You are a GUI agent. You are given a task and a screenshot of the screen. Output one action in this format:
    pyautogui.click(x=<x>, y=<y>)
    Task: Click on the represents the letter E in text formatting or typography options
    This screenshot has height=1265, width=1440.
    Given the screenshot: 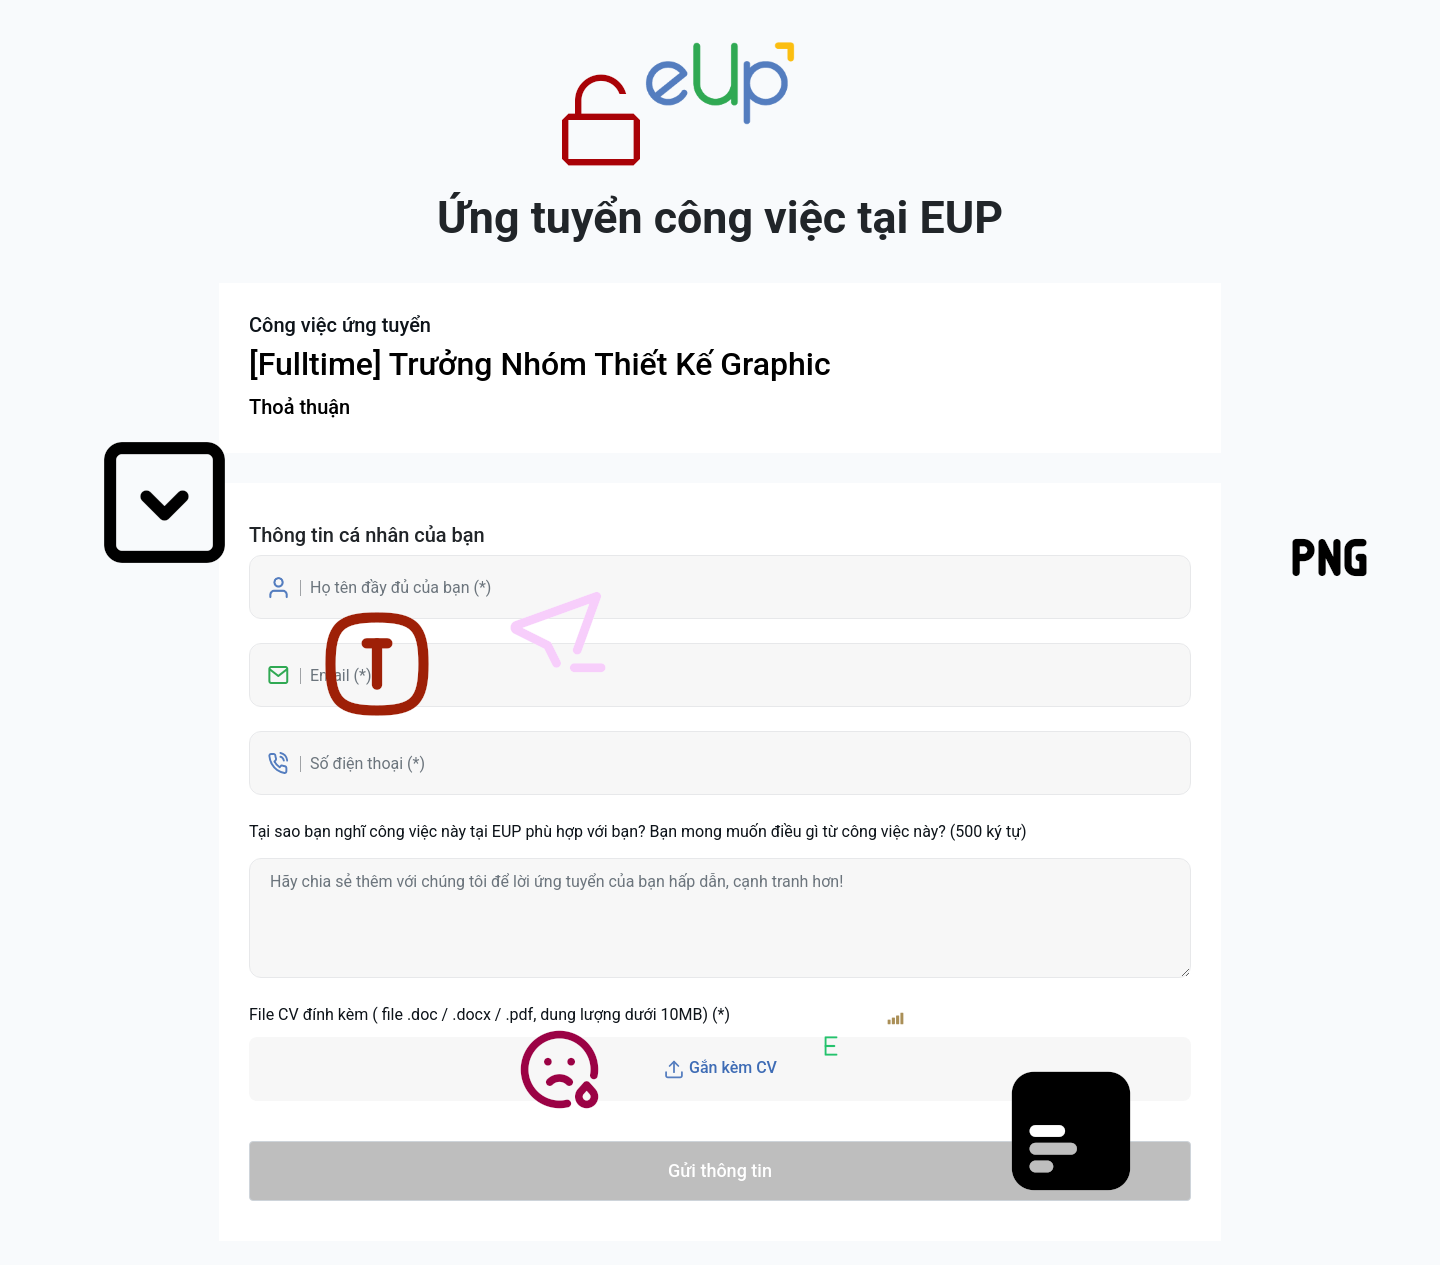 What is the action you would take?
    pyautogui.click(x=831, y=1046)
    